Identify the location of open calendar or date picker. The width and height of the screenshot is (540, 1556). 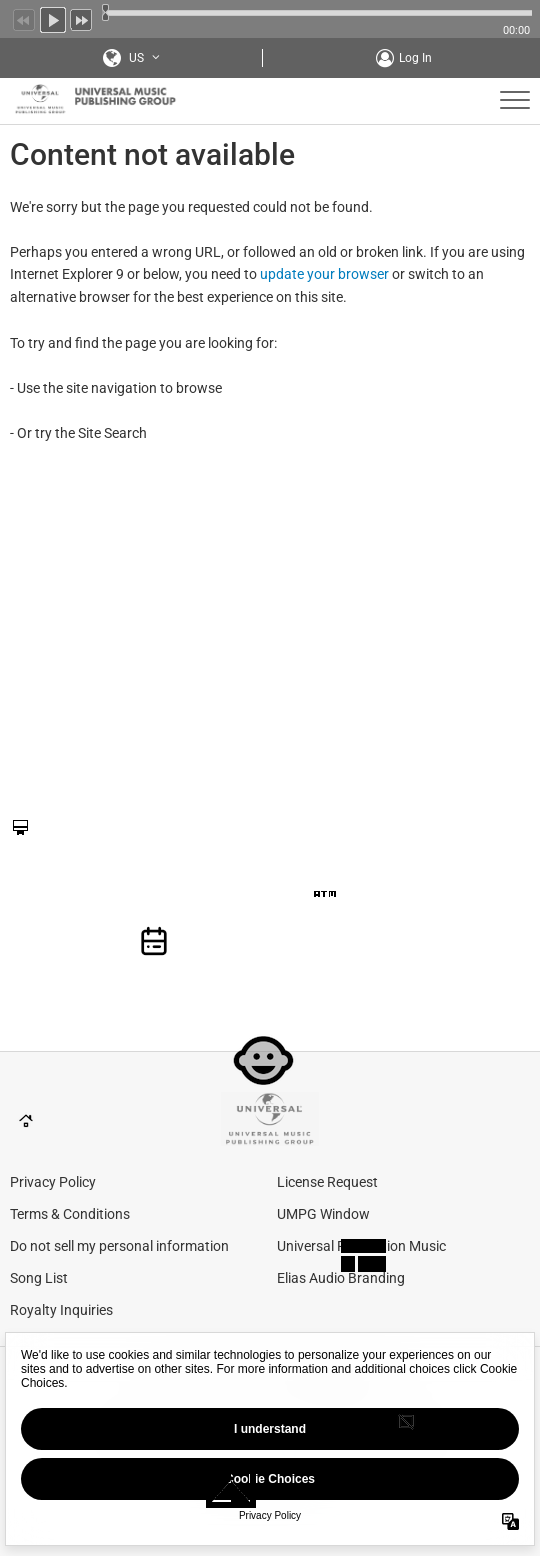
(154, 941).